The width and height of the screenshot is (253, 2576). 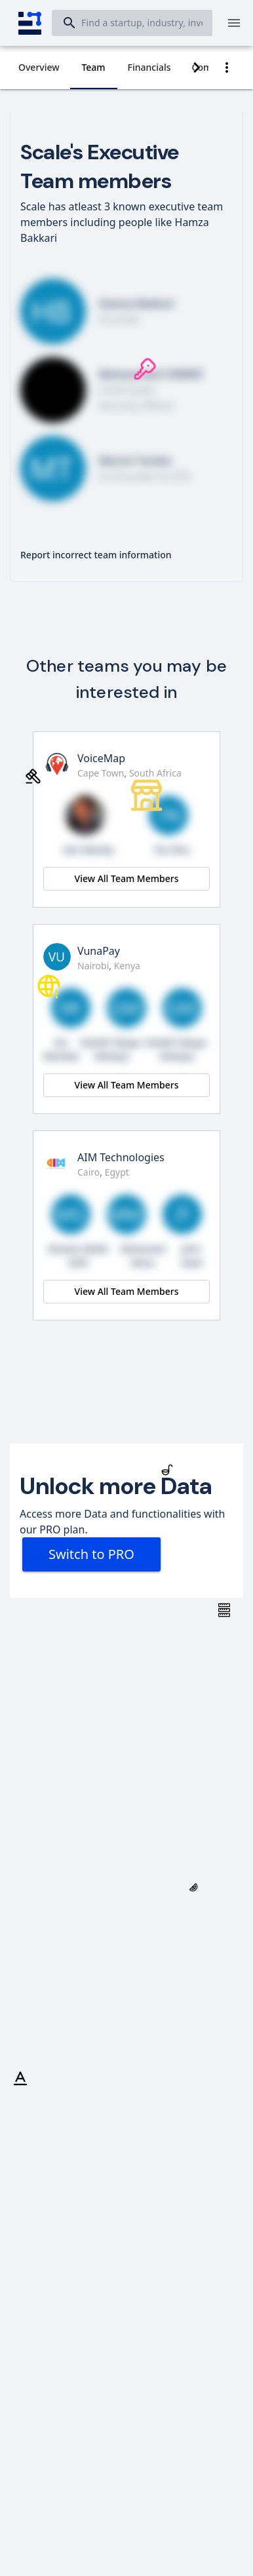 What do you see at coordinates (49, 986) in the screenshot?
I see `indicates a global network or internet connection issue` at bounding box center [49, 986].